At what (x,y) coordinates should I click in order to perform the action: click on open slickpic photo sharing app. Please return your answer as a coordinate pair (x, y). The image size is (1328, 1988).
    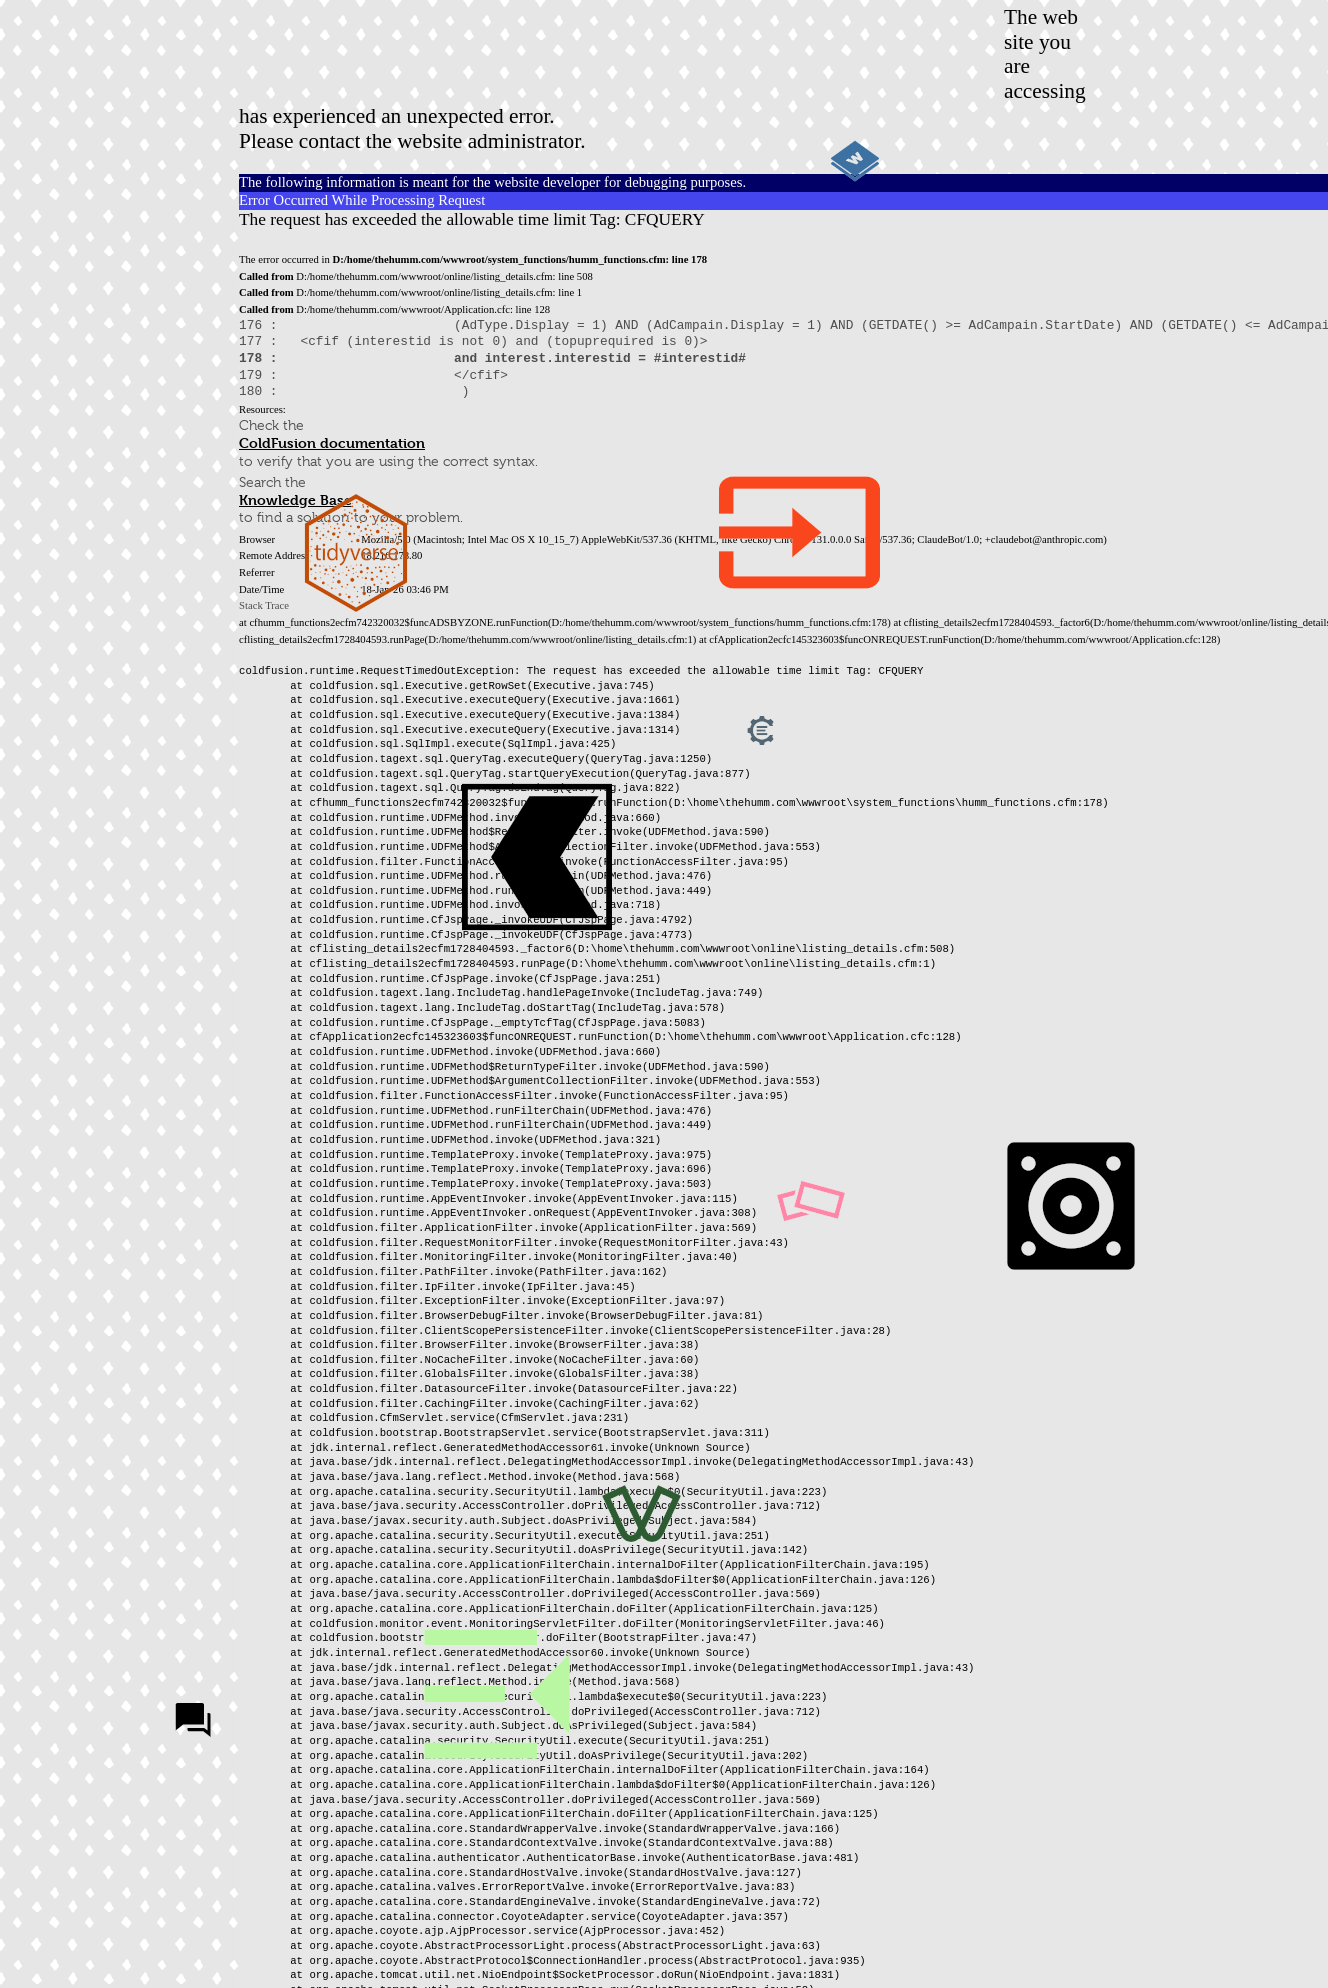
    Looking at the image, I should click on (811, 1201).